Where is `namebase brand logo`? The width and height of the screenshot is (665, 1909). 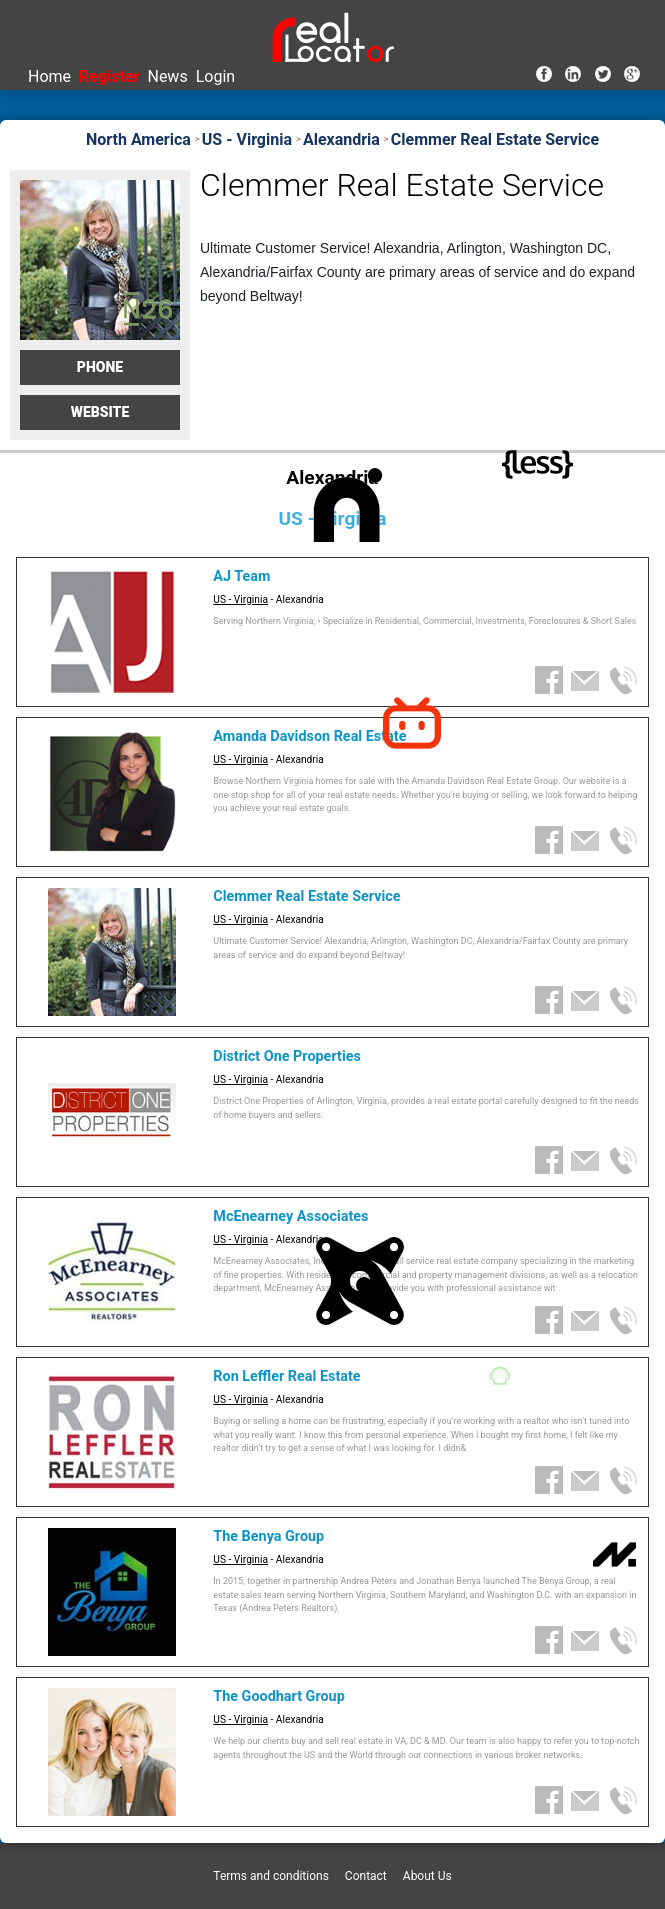 namebase brand logo is located at coordinates (348, 505).